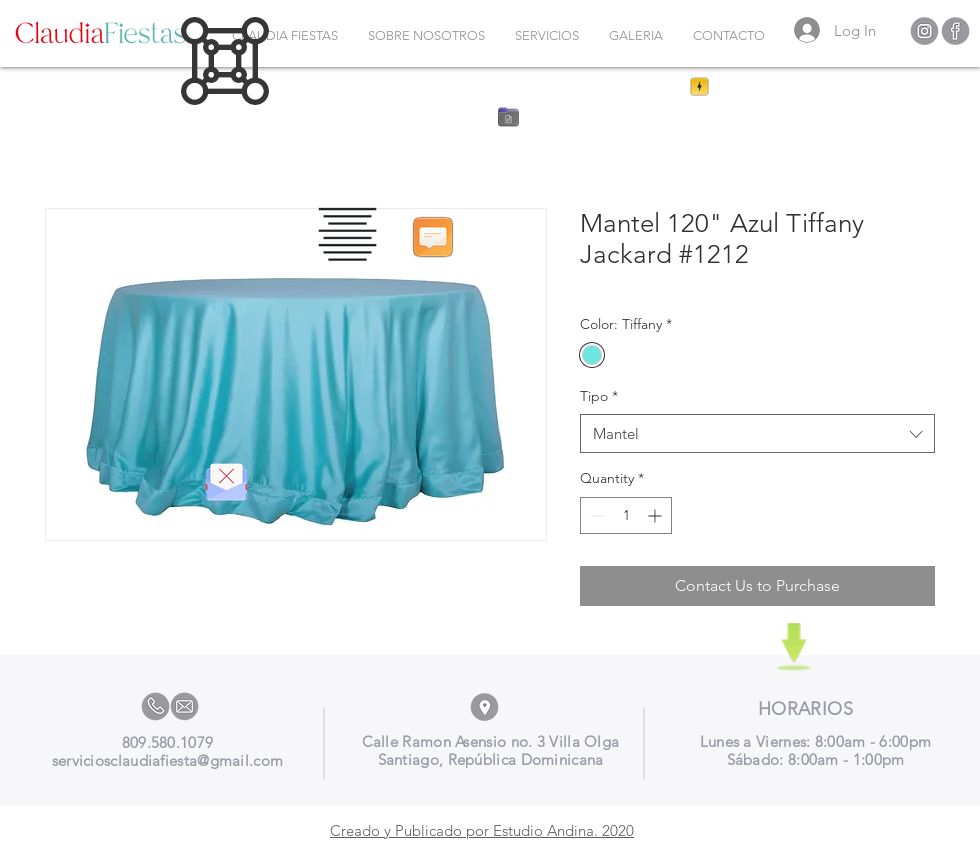 The image size is (980, 861). I want to click on access power and battery settings, so click(699, 86).